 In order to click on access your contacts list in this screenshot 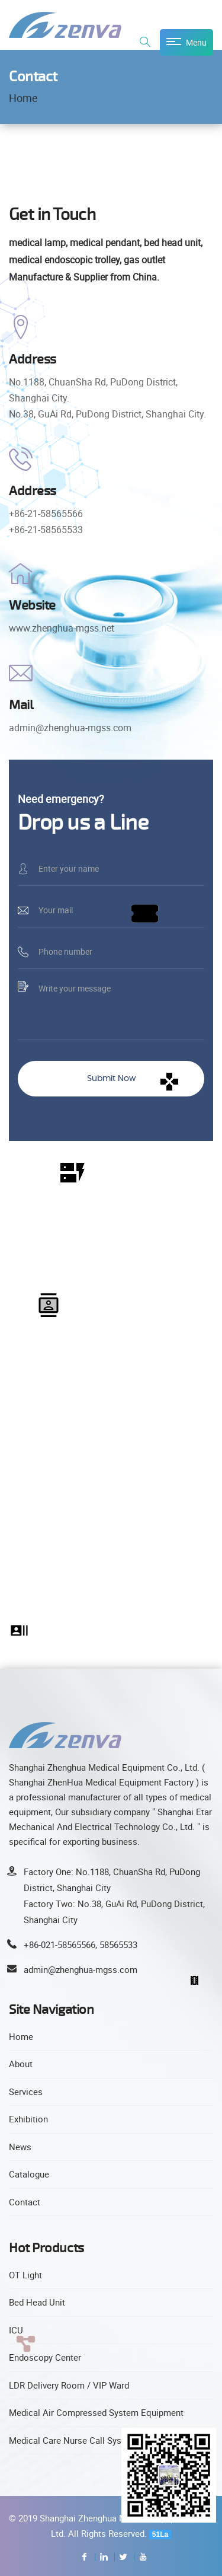, I will do `click(49, 1305)`.